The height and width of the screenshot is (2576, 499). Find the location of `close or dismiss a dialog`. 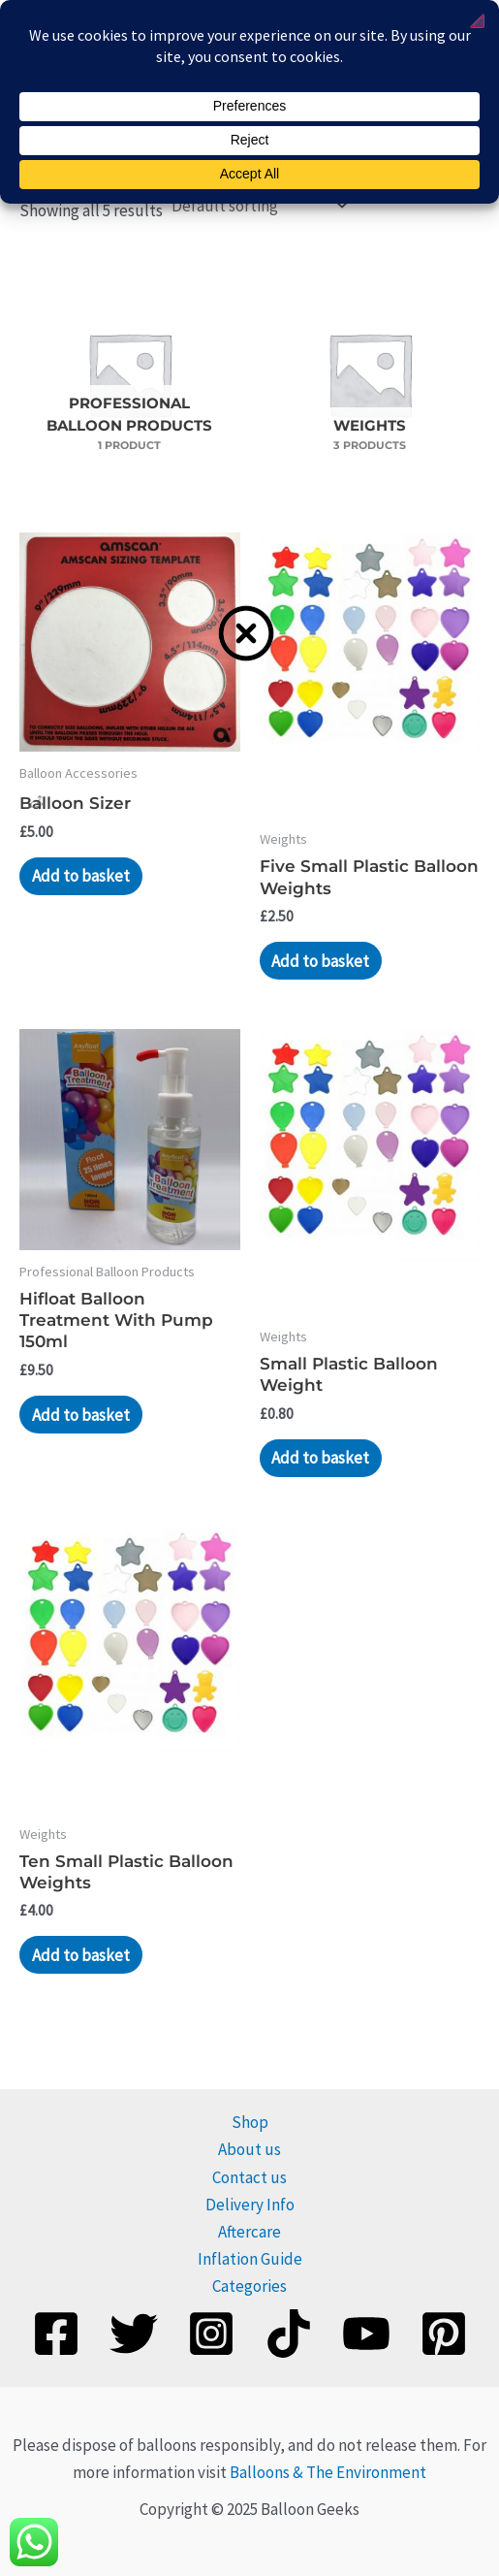

close or dismiss a dialog is located at coordinates (246, 633).